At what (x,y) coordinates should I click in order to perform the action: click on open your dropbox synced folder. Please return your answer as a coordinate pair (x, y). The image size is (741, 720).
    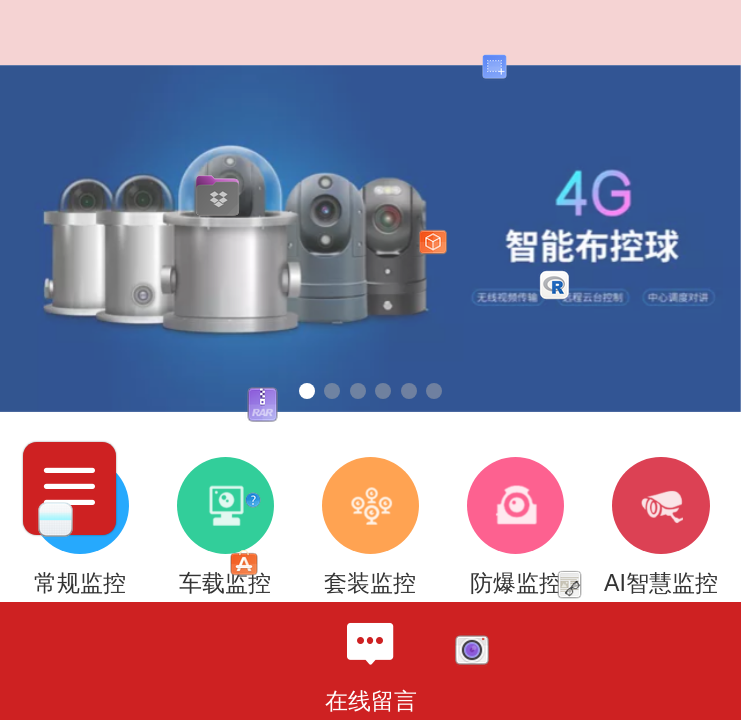
    Looking at the image, I should click on (217, 195).